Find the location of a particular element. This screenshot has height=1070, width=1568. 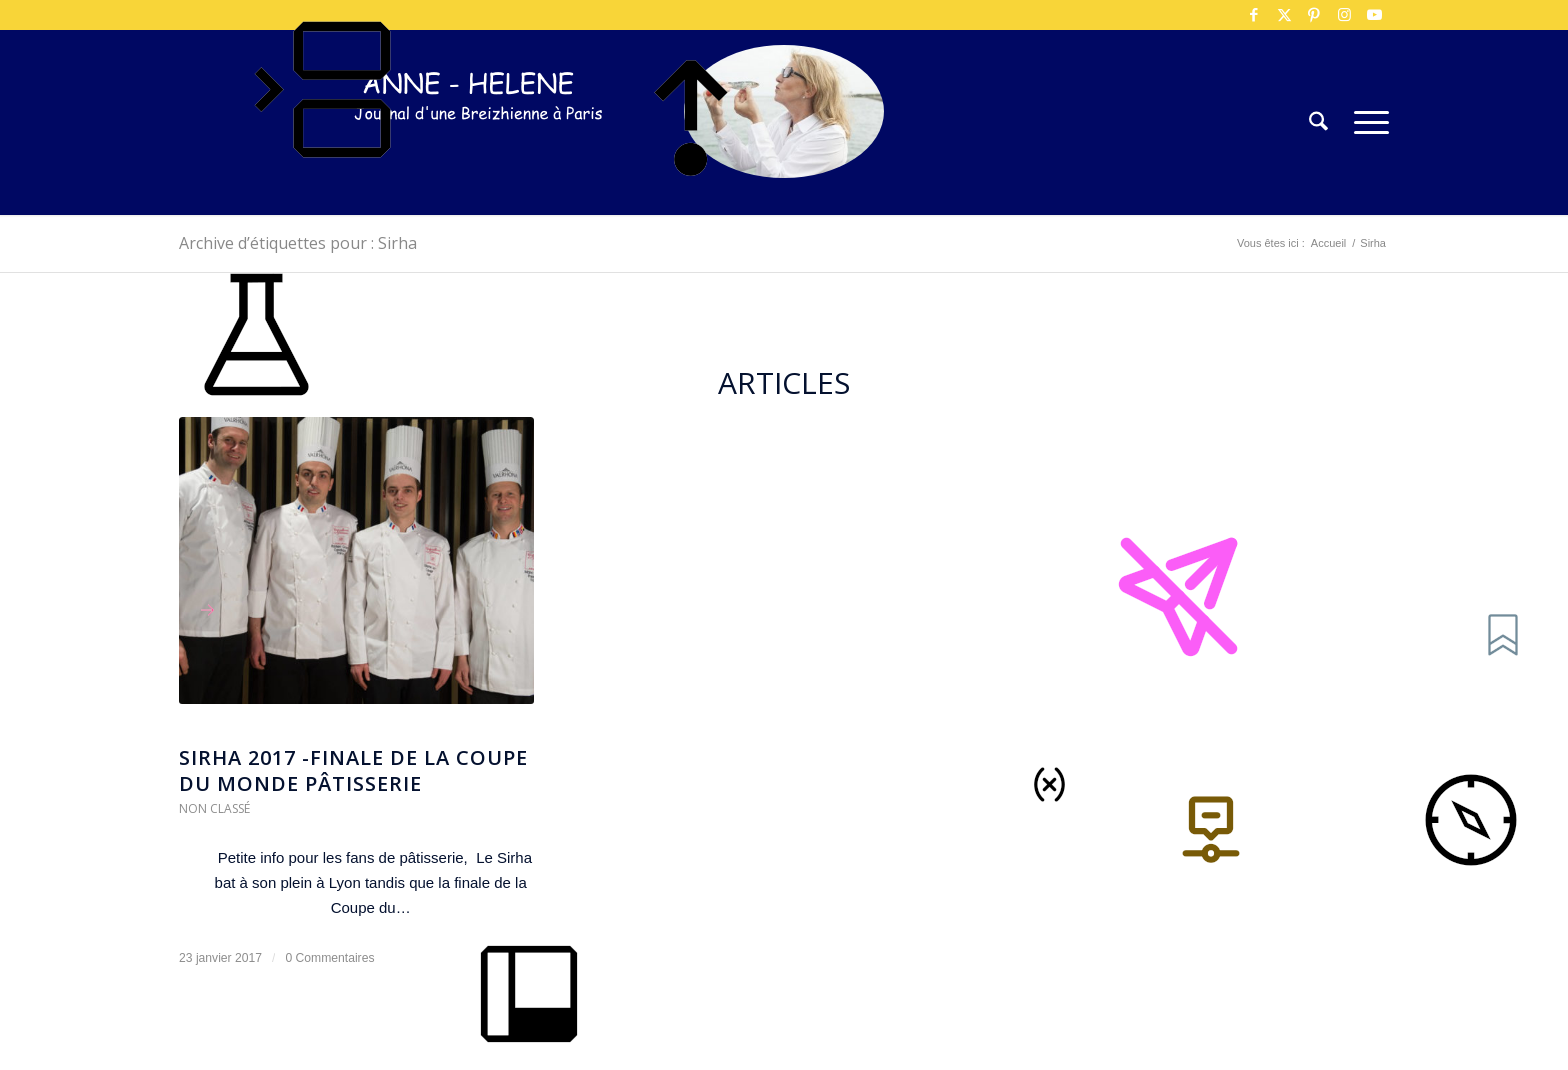

save item to bookmarks is located at coordinates (1503, 634).